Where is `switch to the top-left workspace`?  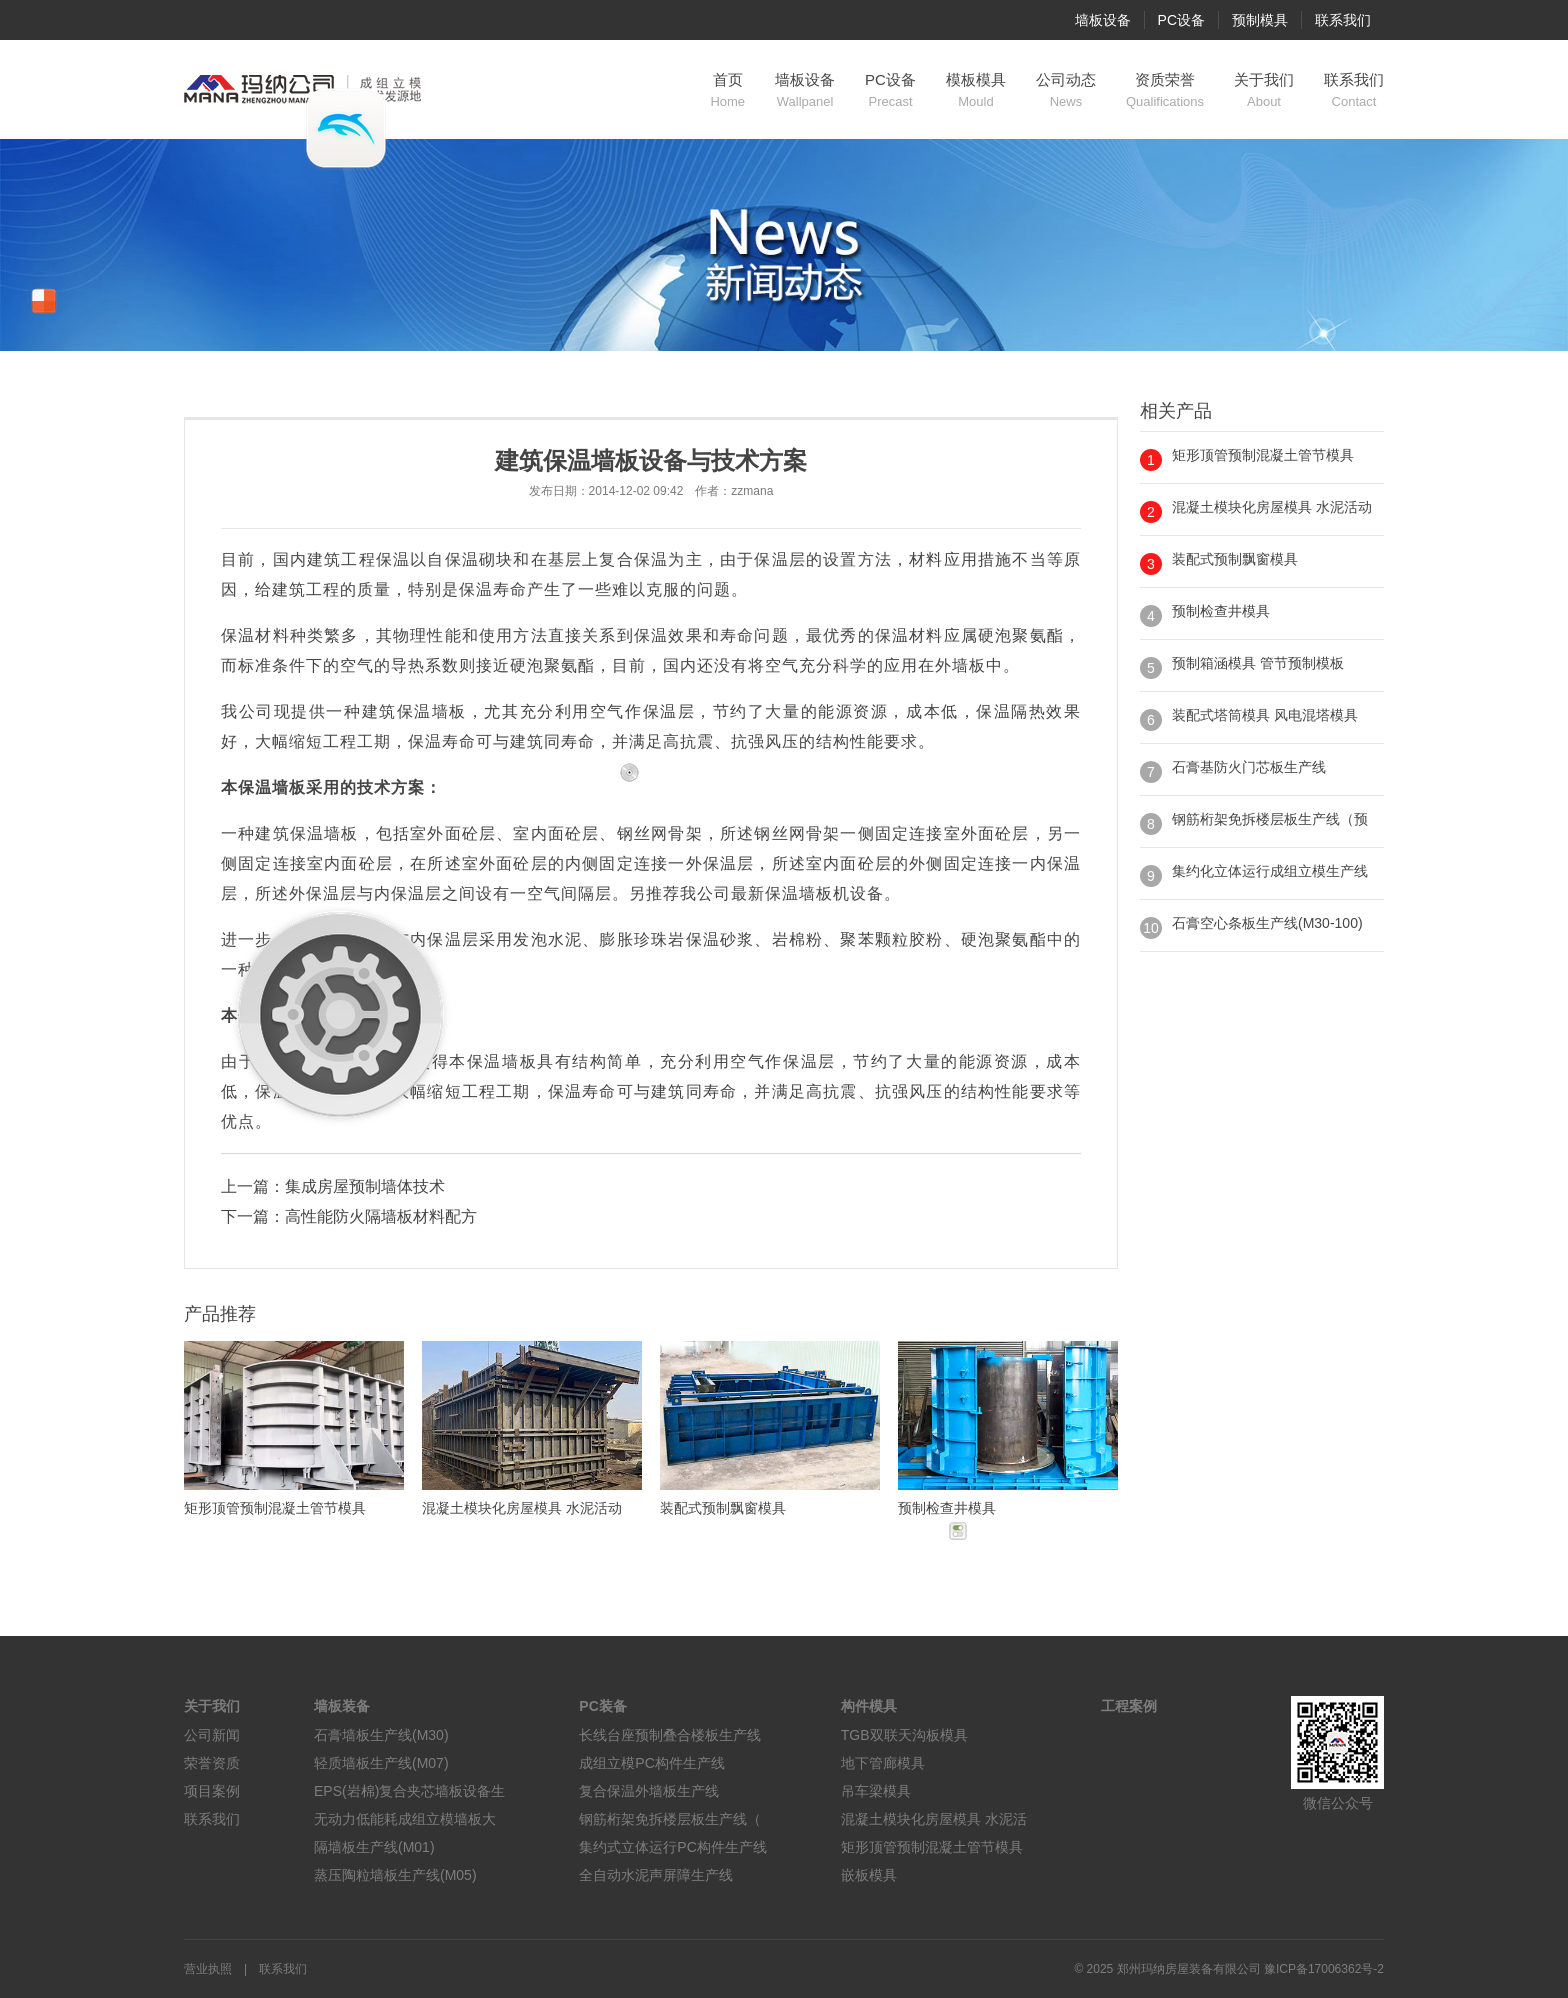
switch to the top-left workspace is located at coordinates (44, 301).